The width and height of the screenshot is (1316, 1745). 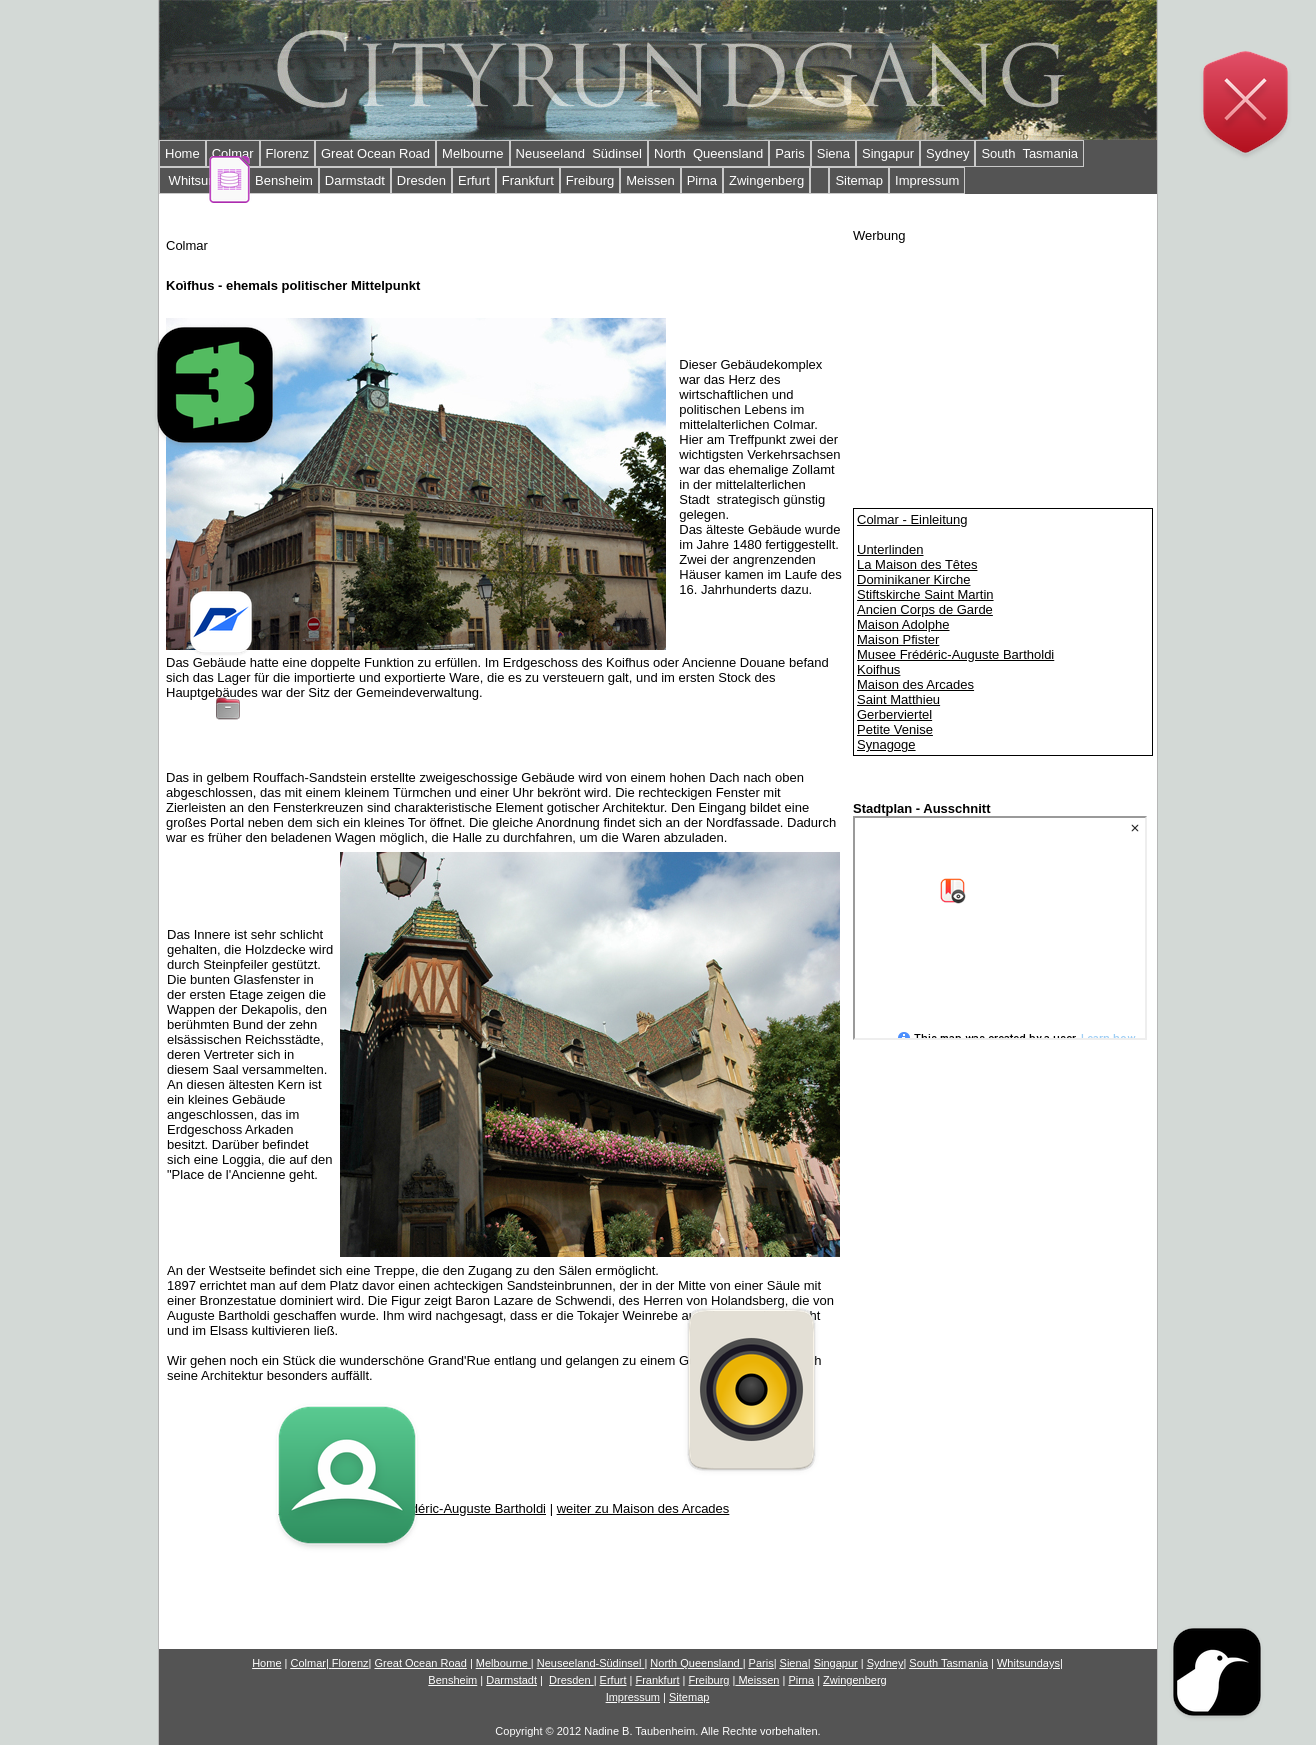 I want to click on open the file manager, so click(x=228, y=708).